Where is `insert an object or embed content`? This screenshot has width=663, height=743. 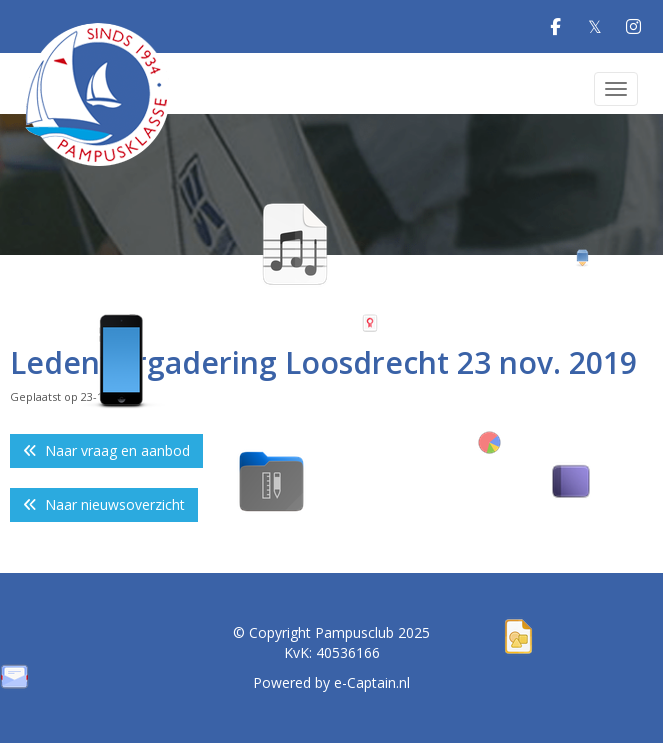
insert an object or embed content is located at coordinates (582, 258).